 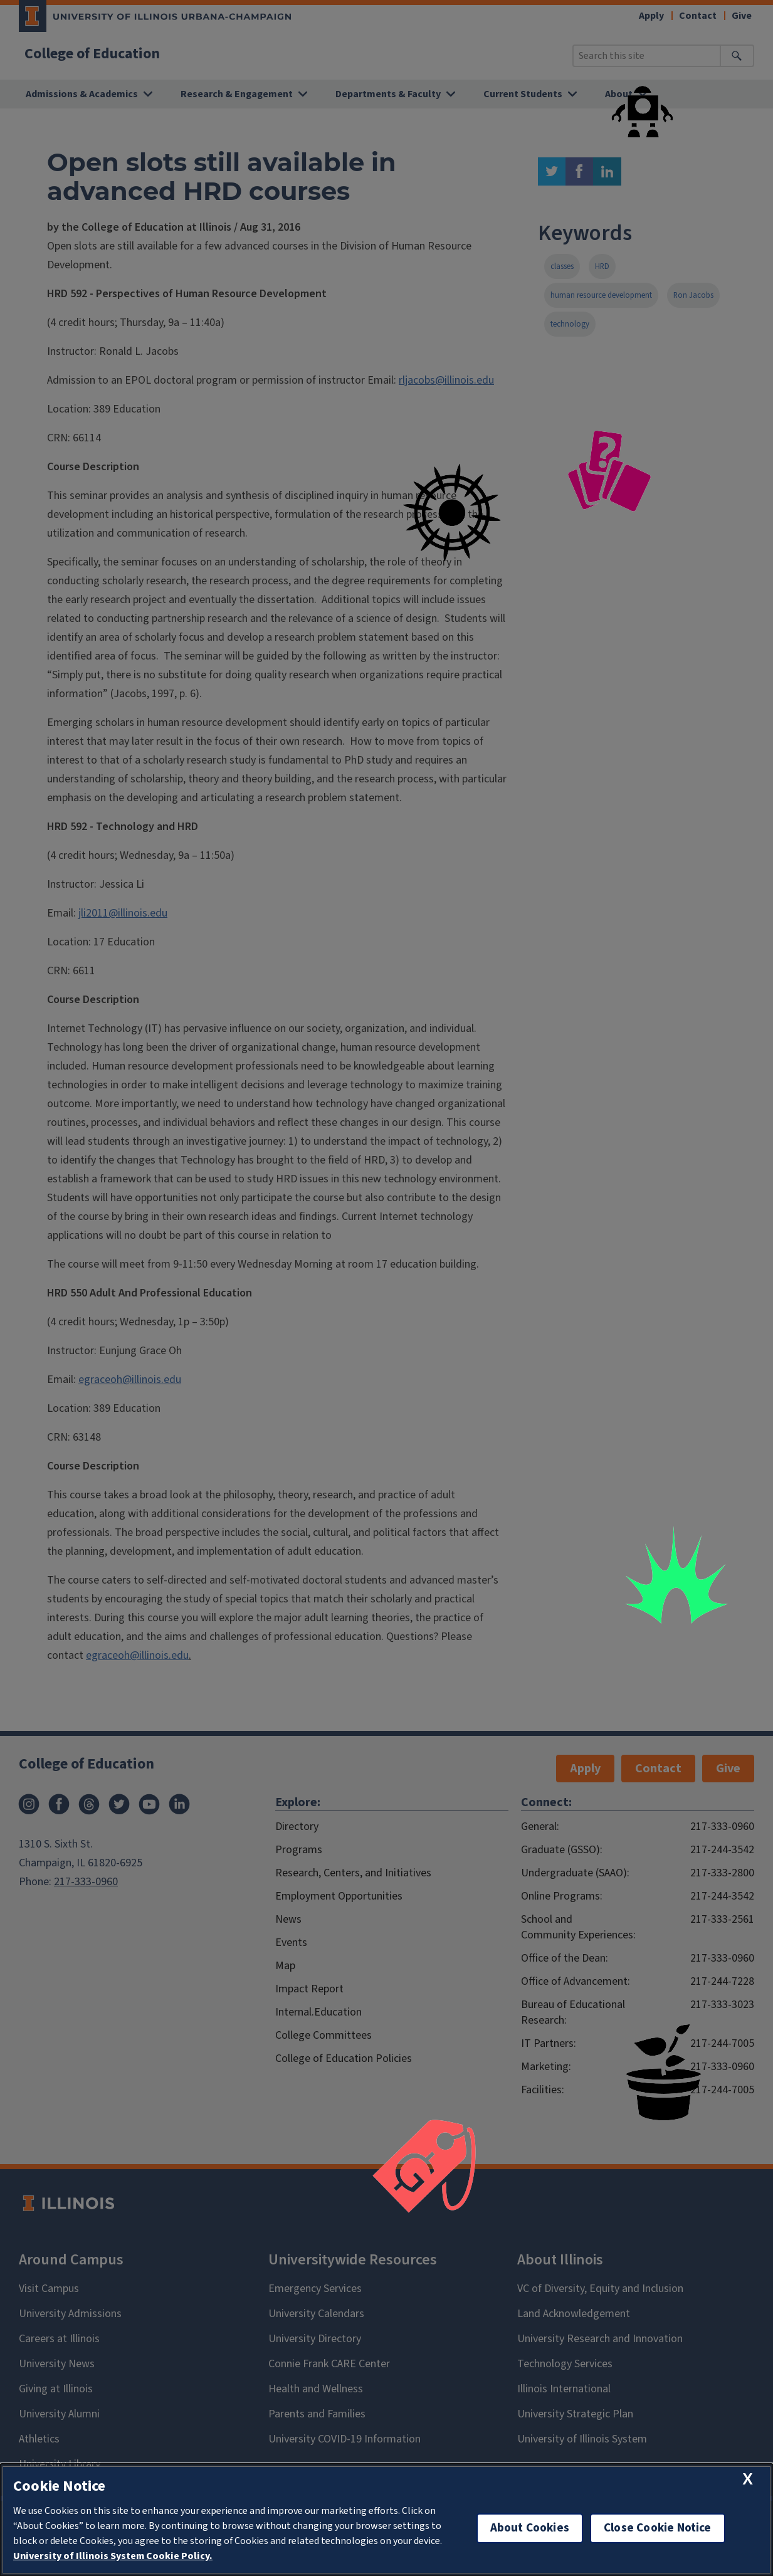 I want to click on start a new project or initiative, so click(x=663, y=2072).